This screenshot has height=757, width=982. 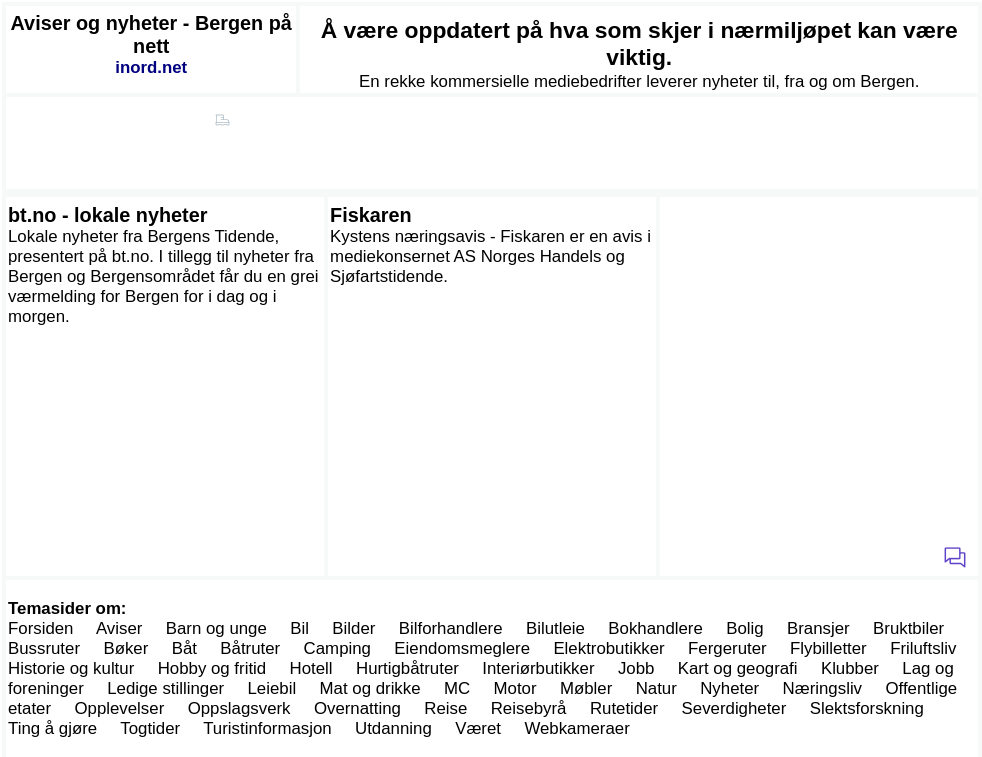 I want to click on view footwear or shoe category, so click(x=222, y=120).